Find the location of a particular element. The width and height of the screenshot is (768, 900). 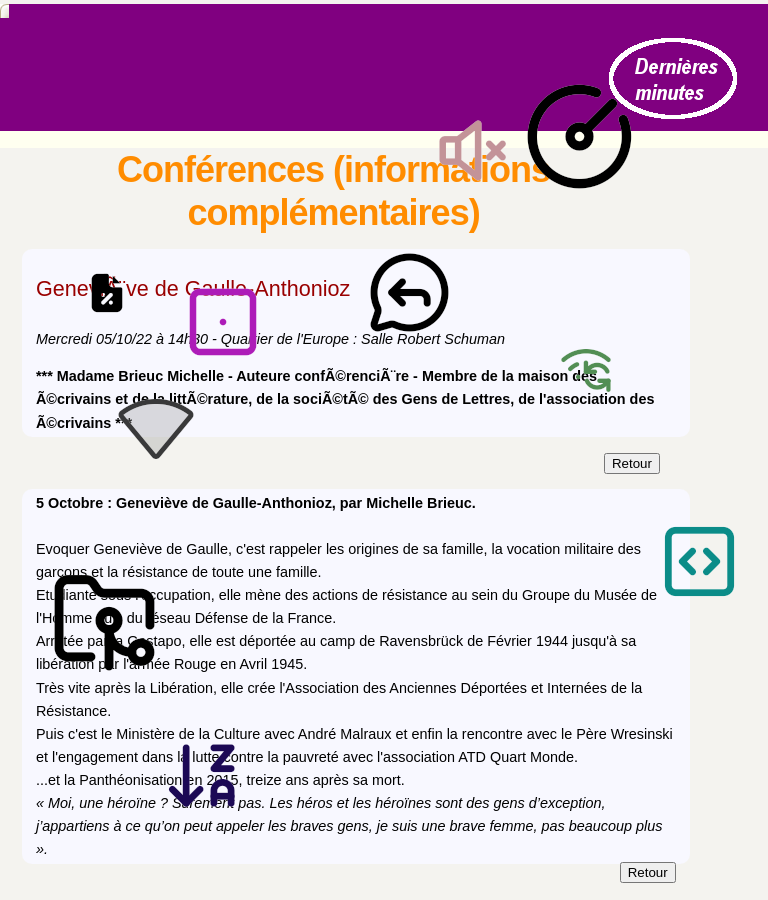

roll the dice or generate a random result is located at coordinates (223, 322).